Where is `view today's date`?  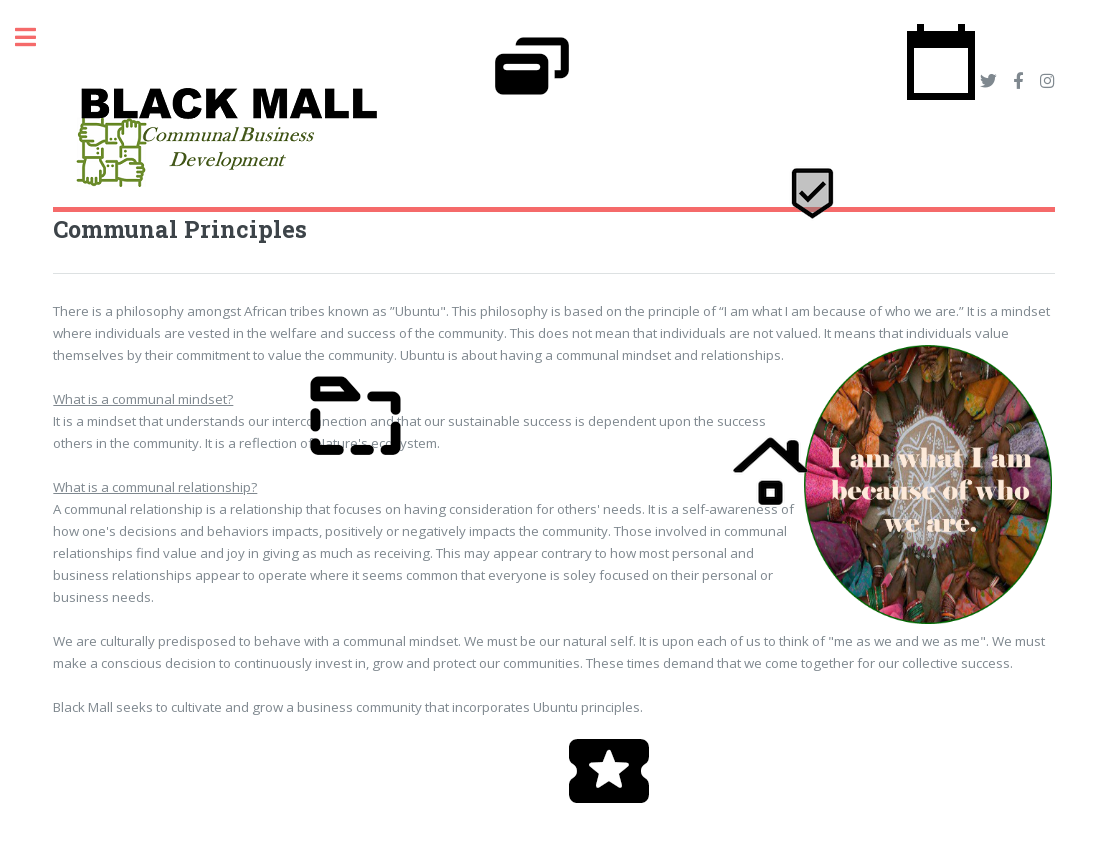
view today's date is located at coordinates (941, 62).